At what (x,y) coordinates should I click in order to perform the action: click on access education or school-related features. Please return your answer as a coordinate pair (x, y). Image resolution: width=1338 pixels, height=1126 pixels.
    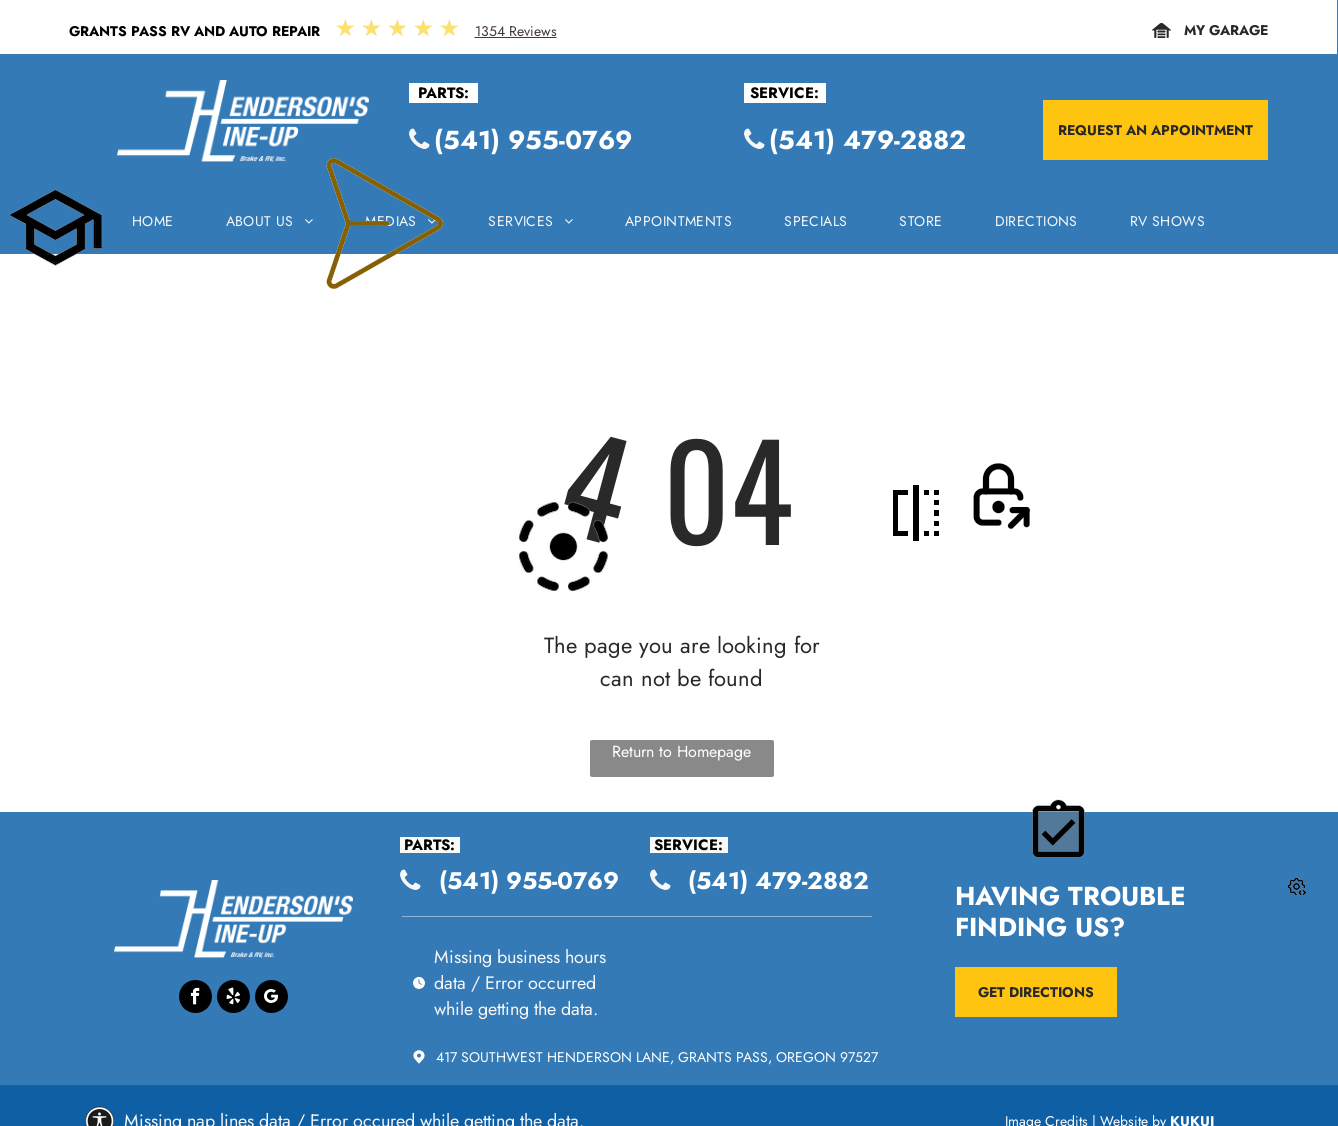
    Looking at the image, I should click on (55, 227).